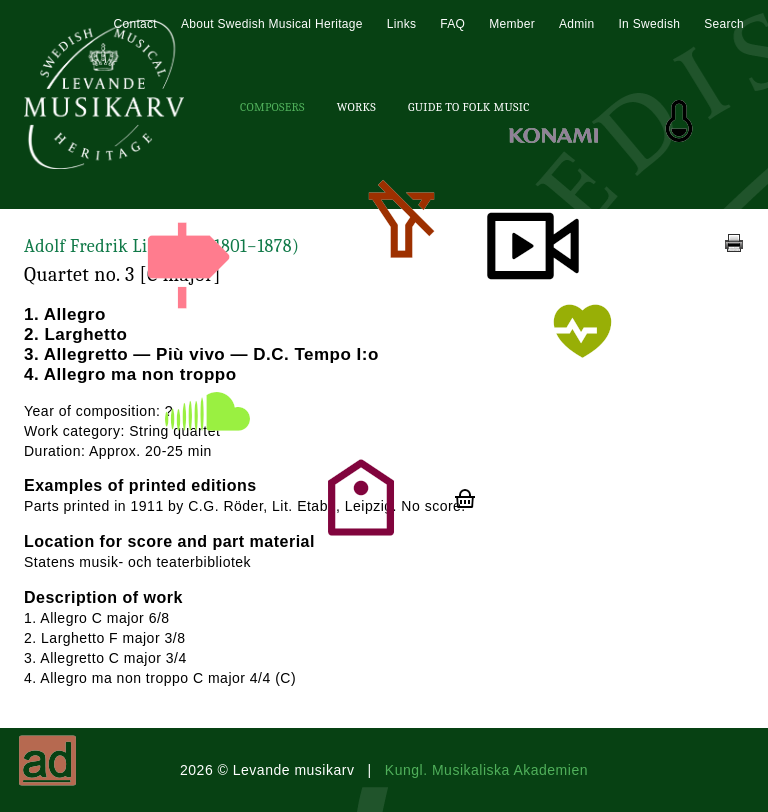 The width and height of the screenshot is (768, 812). What do you see at coordinates (207, 409) in the screenshot?
I see `open soundcloud app` at bounding box center [207, 409].